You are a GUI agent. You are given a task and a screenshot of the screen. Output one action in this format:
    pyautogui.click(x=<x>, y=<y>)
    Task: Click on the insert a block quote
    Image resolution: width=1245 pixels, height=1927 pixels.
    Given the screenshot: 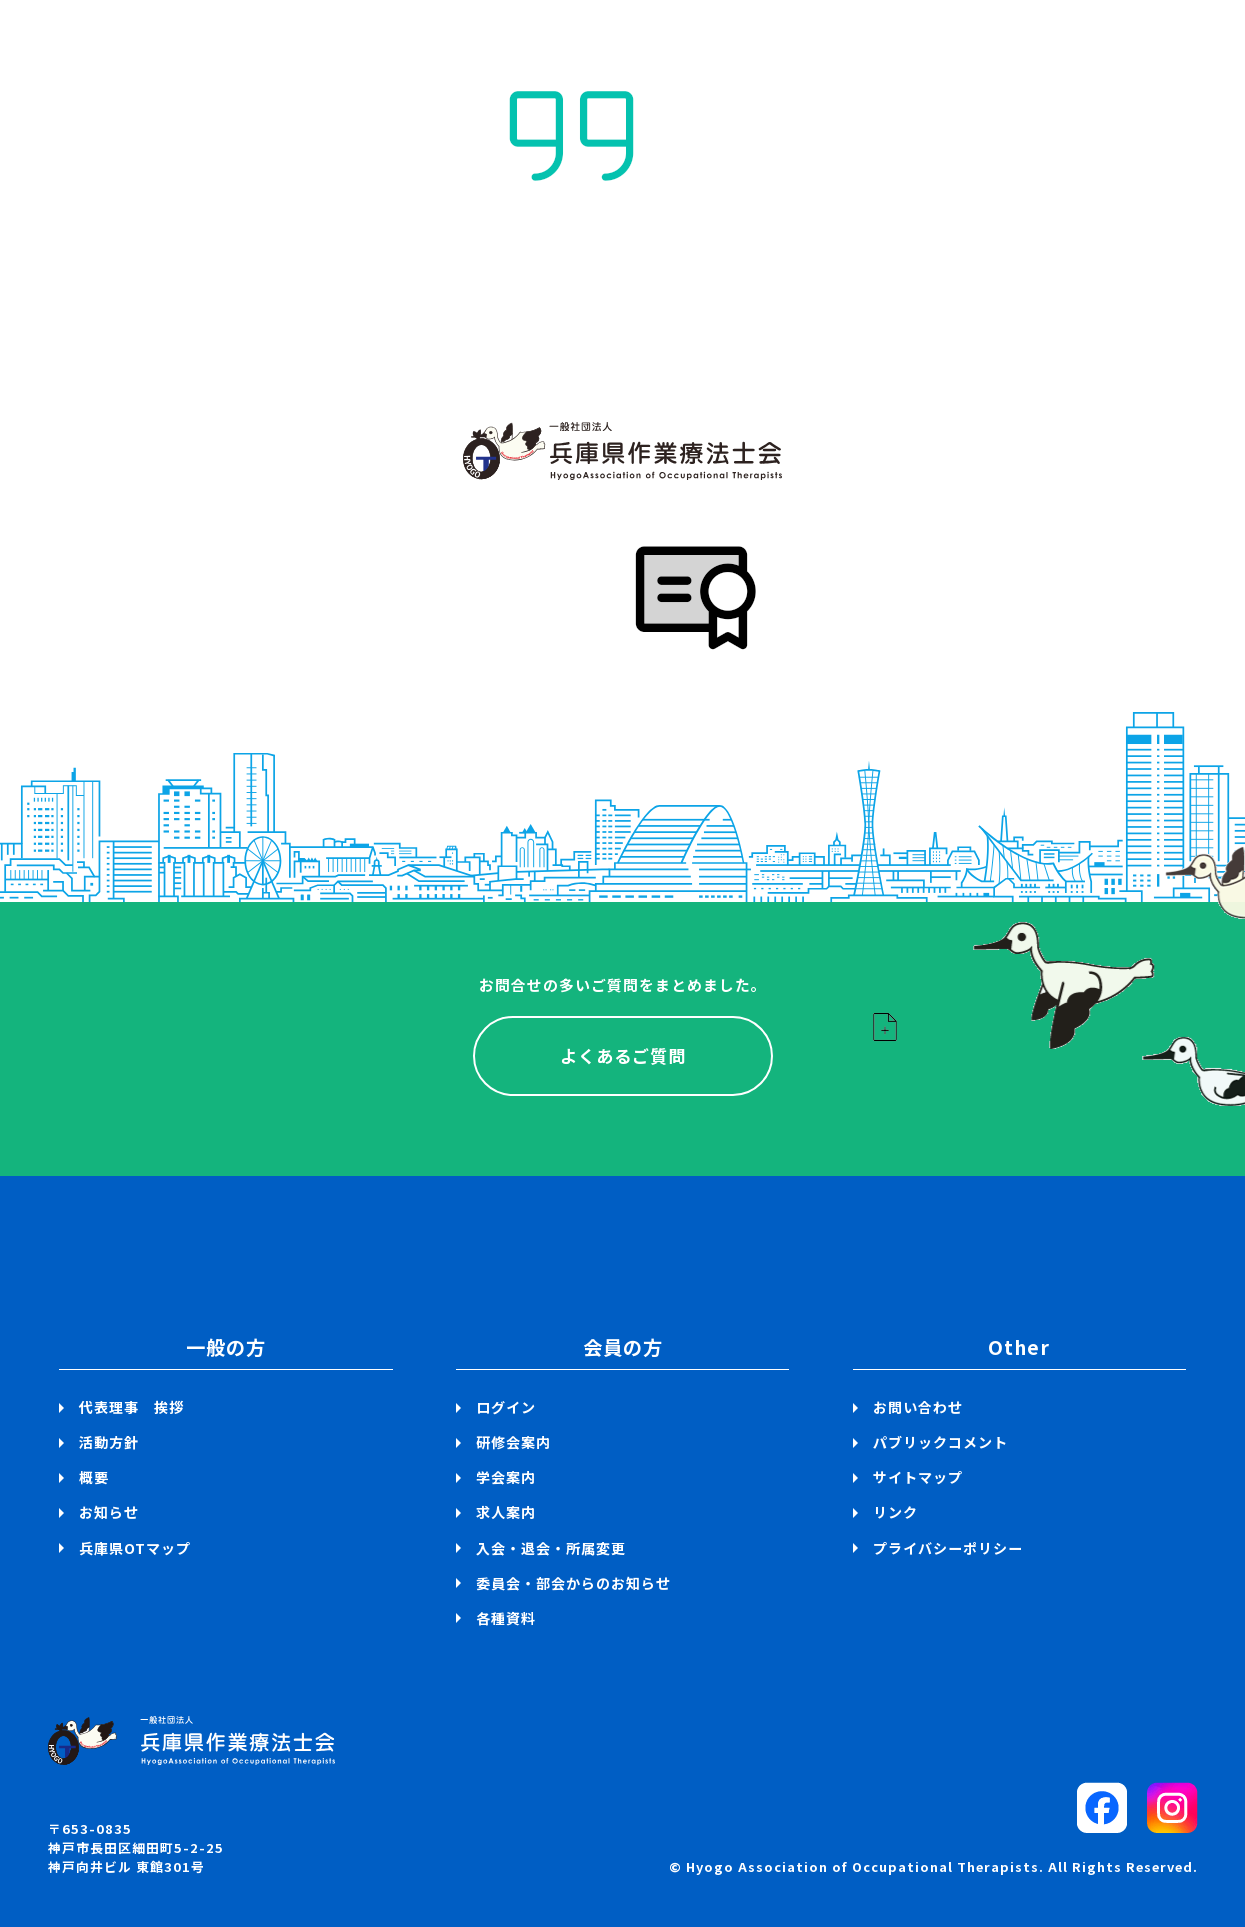 What is the action you would take?
    pyautogui.click(x=571, y=133)
    